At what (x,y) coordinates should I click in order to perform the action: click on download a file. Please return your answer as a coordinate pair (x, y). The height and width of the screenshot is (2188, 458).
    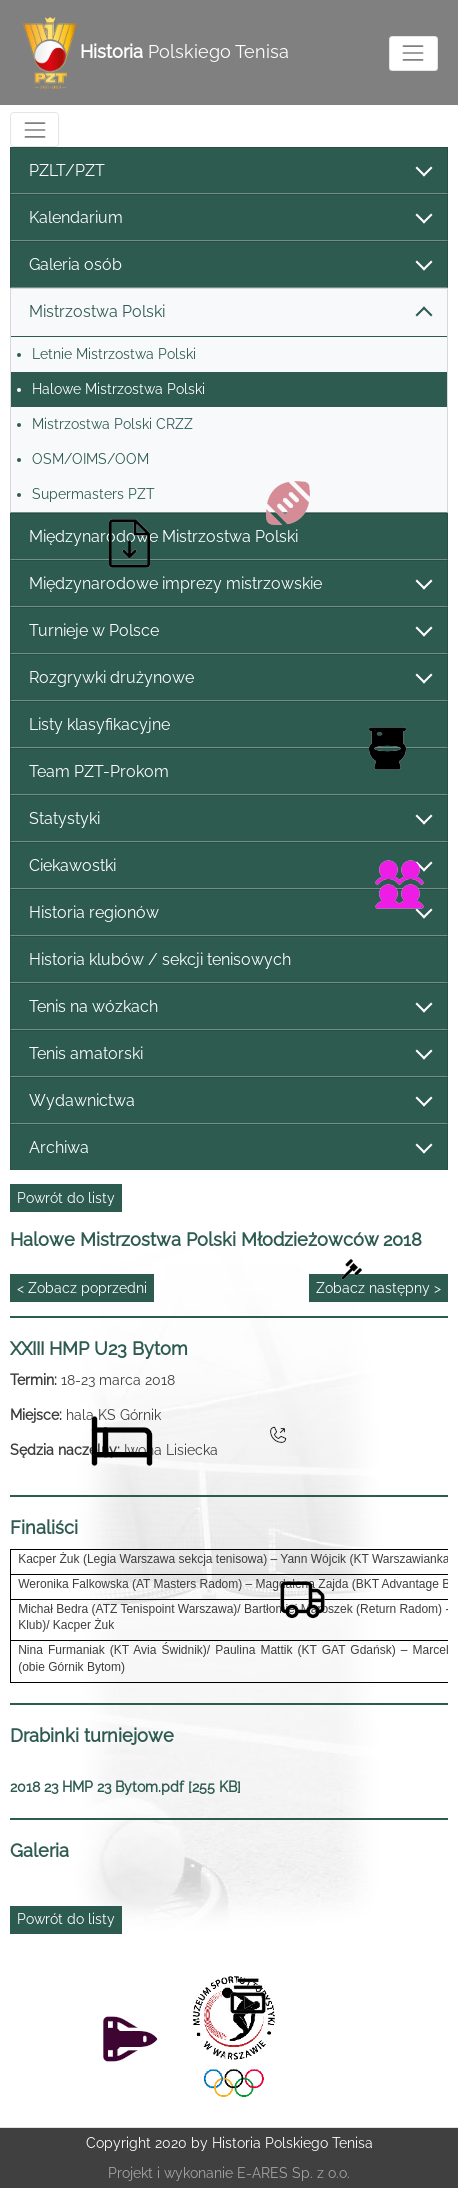
    Looking at the image, I should click on (129, 543).